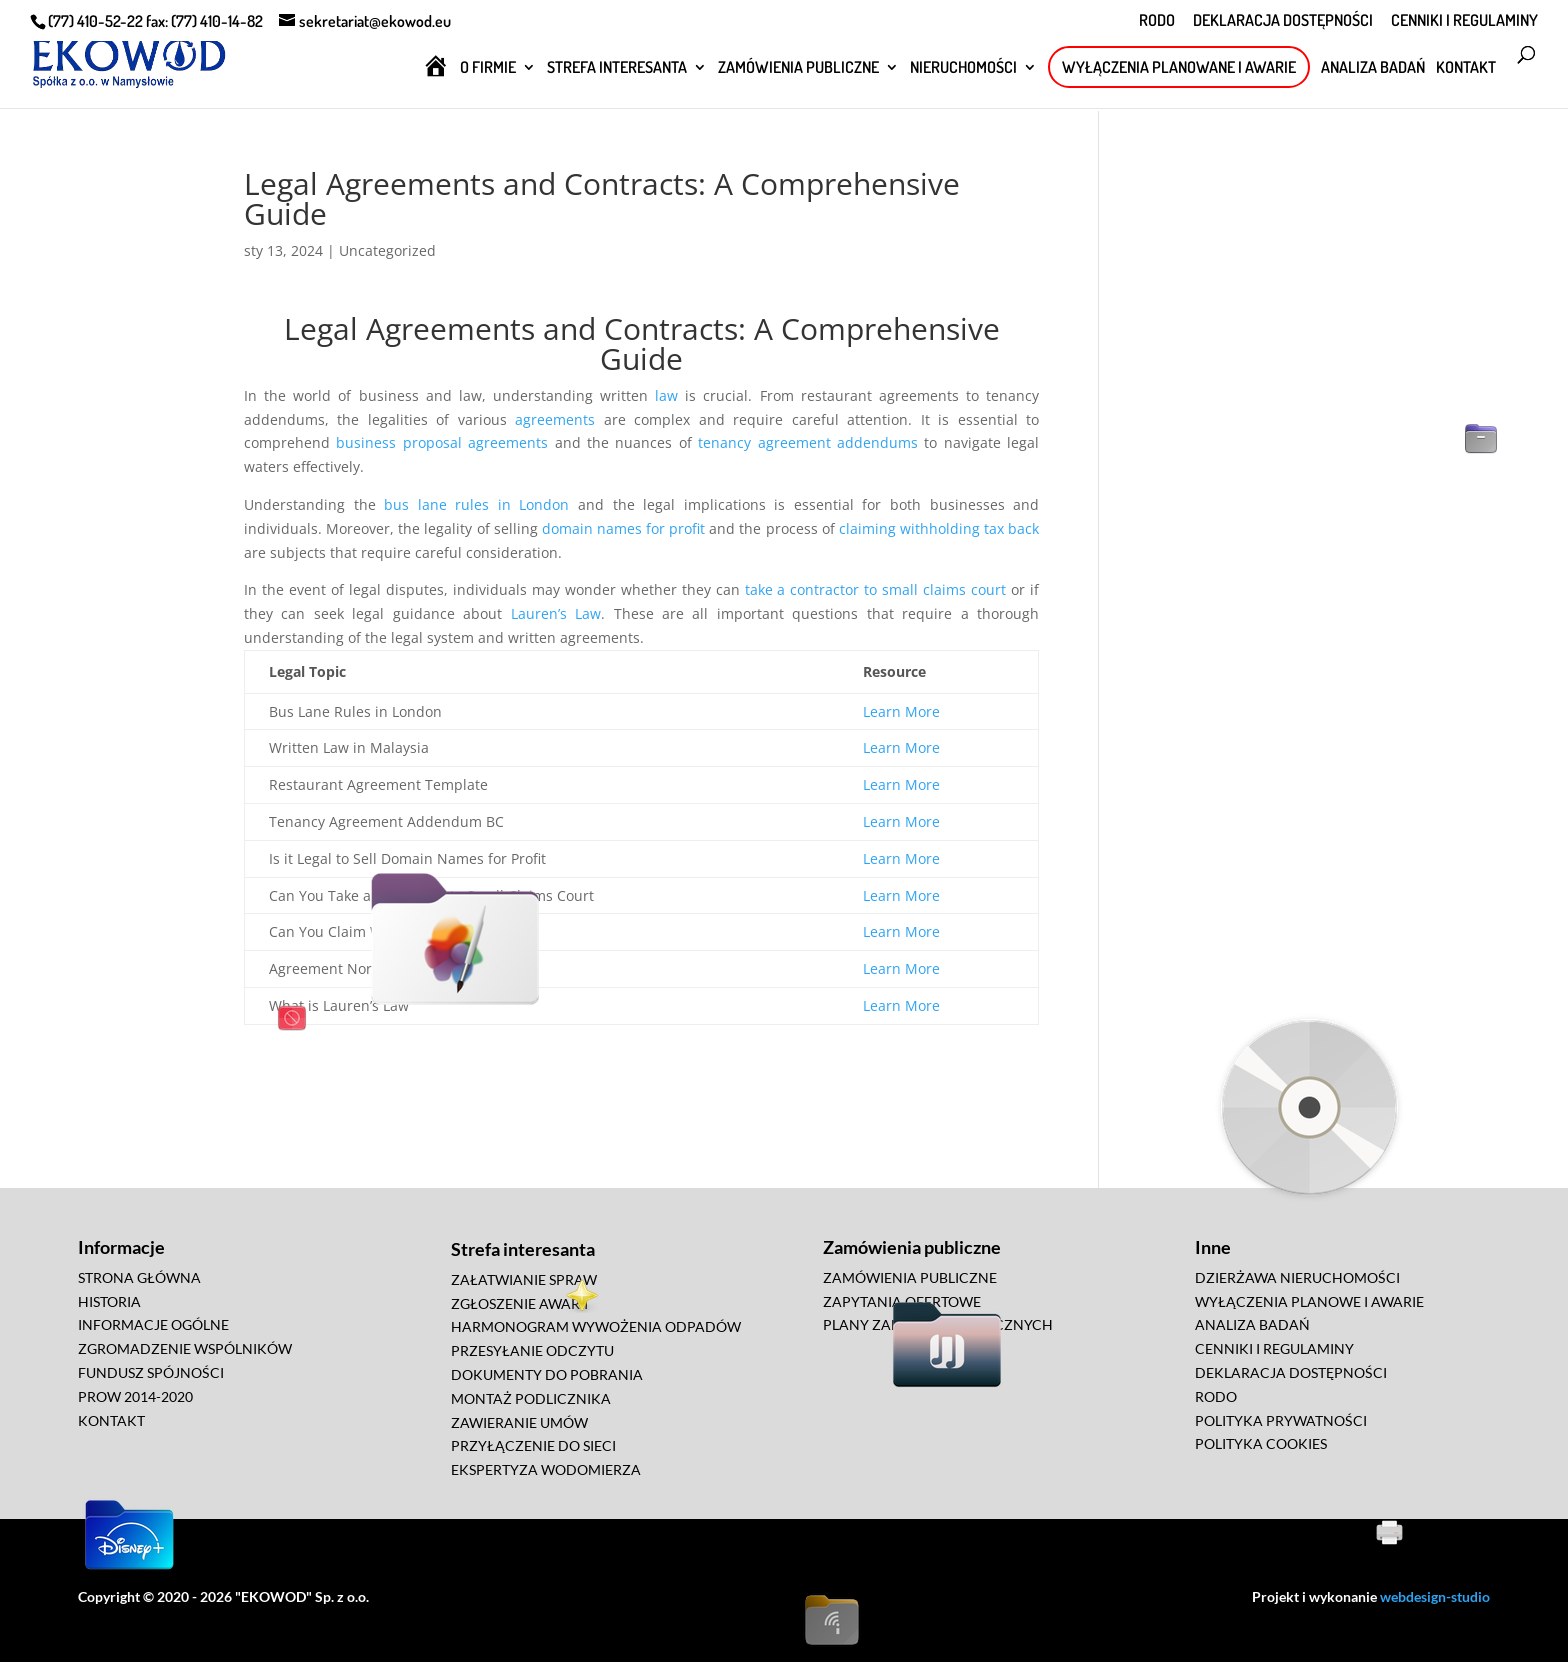 This screenshot has height=1662, width=1568. I want to click on open the file manager application, so click(1481, 438).